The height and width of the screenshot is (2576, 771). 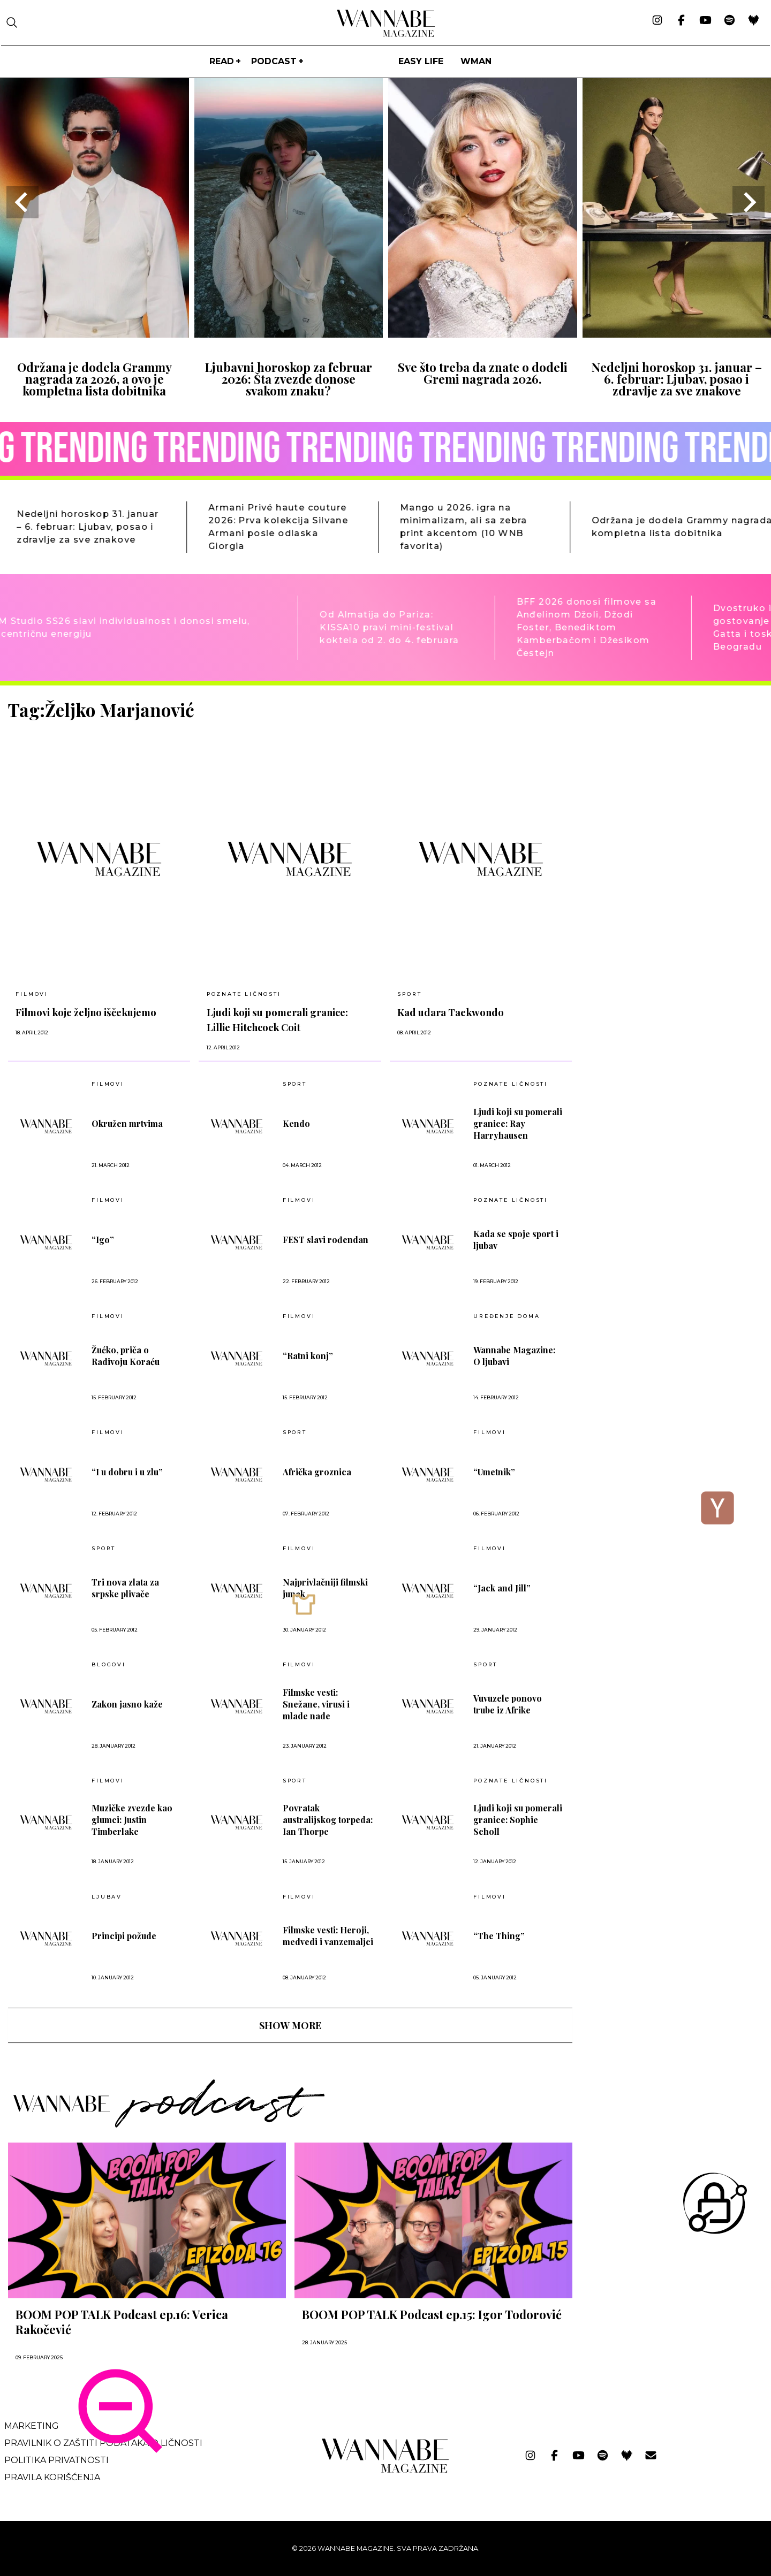 I want to click on zoom out to see more content, so click(x=119, y=2410).